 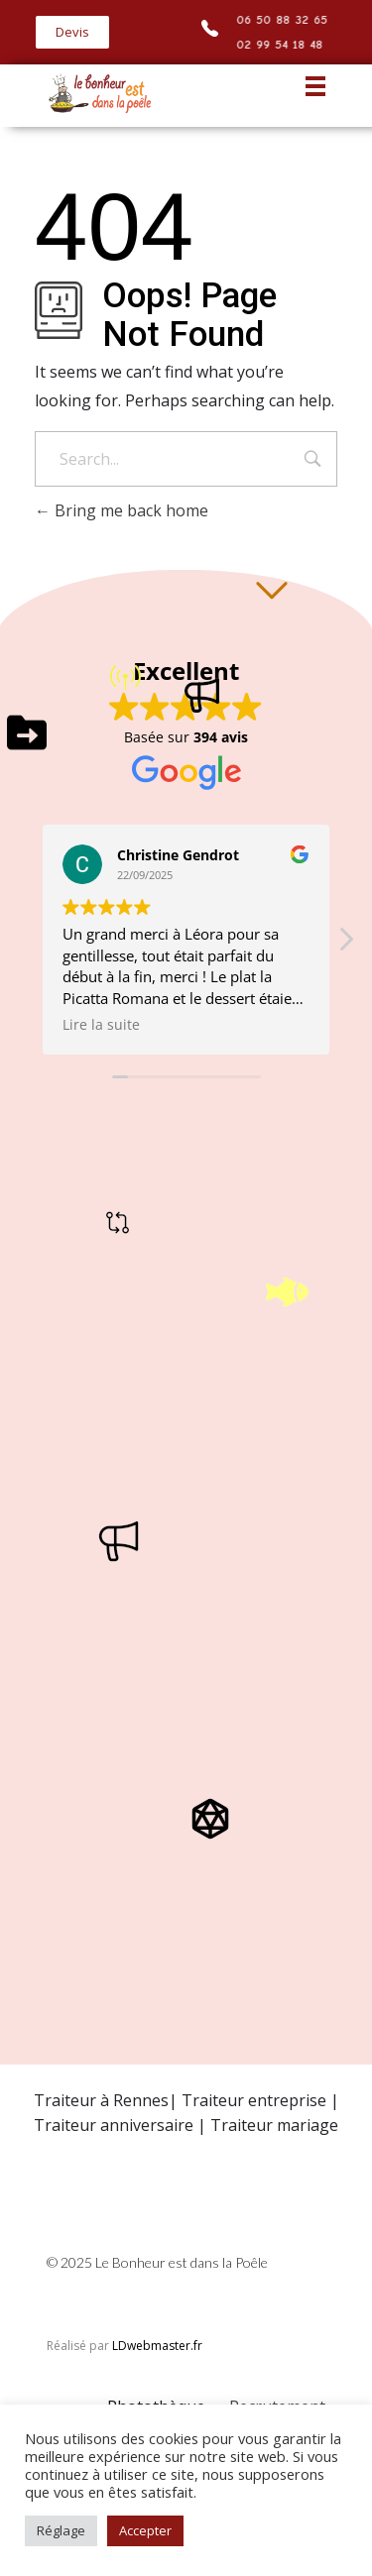 What do you see at coordinates (27, 732) in the screenshot?
I see `access a linked submodule or external repository` at bounding box center [27, 732].